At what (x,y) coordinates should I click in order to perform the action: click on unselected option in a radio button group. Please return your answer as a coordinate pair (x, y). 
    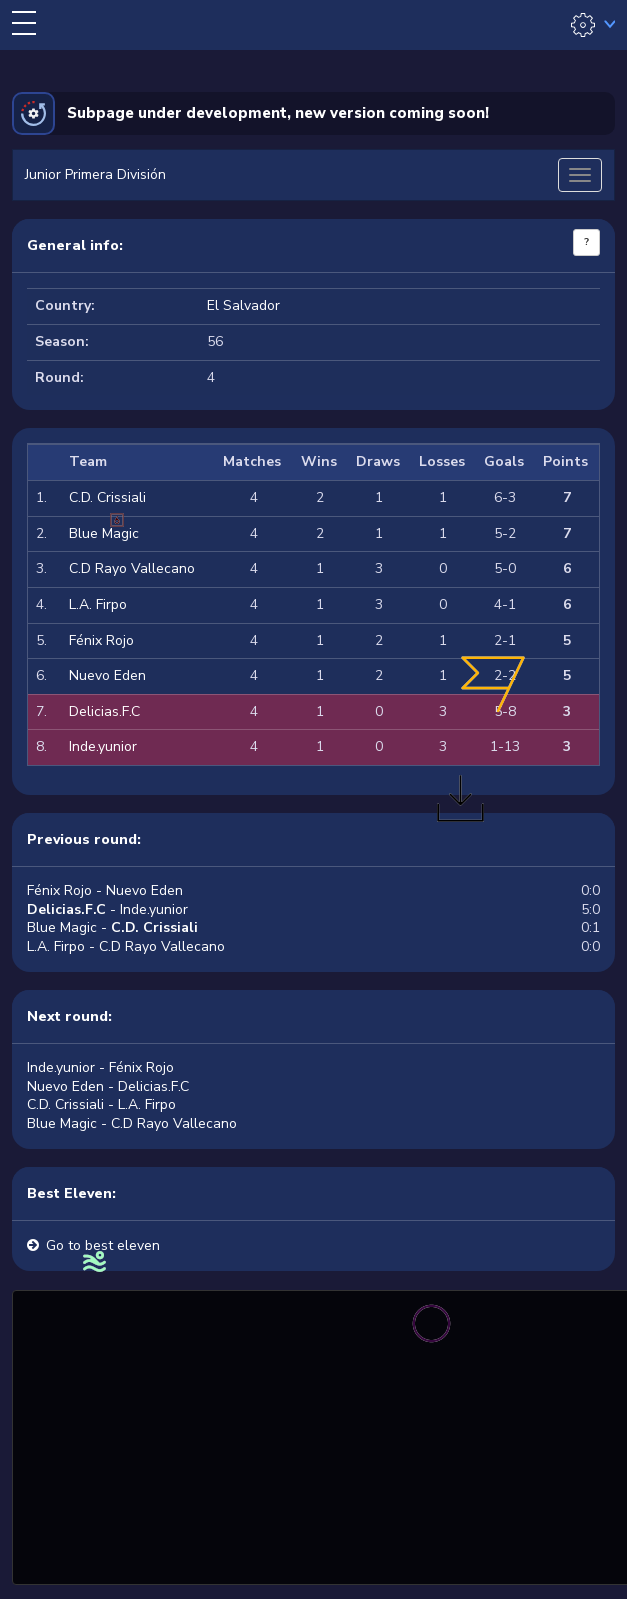
    Looking at the image, I should click on (431, 1323).